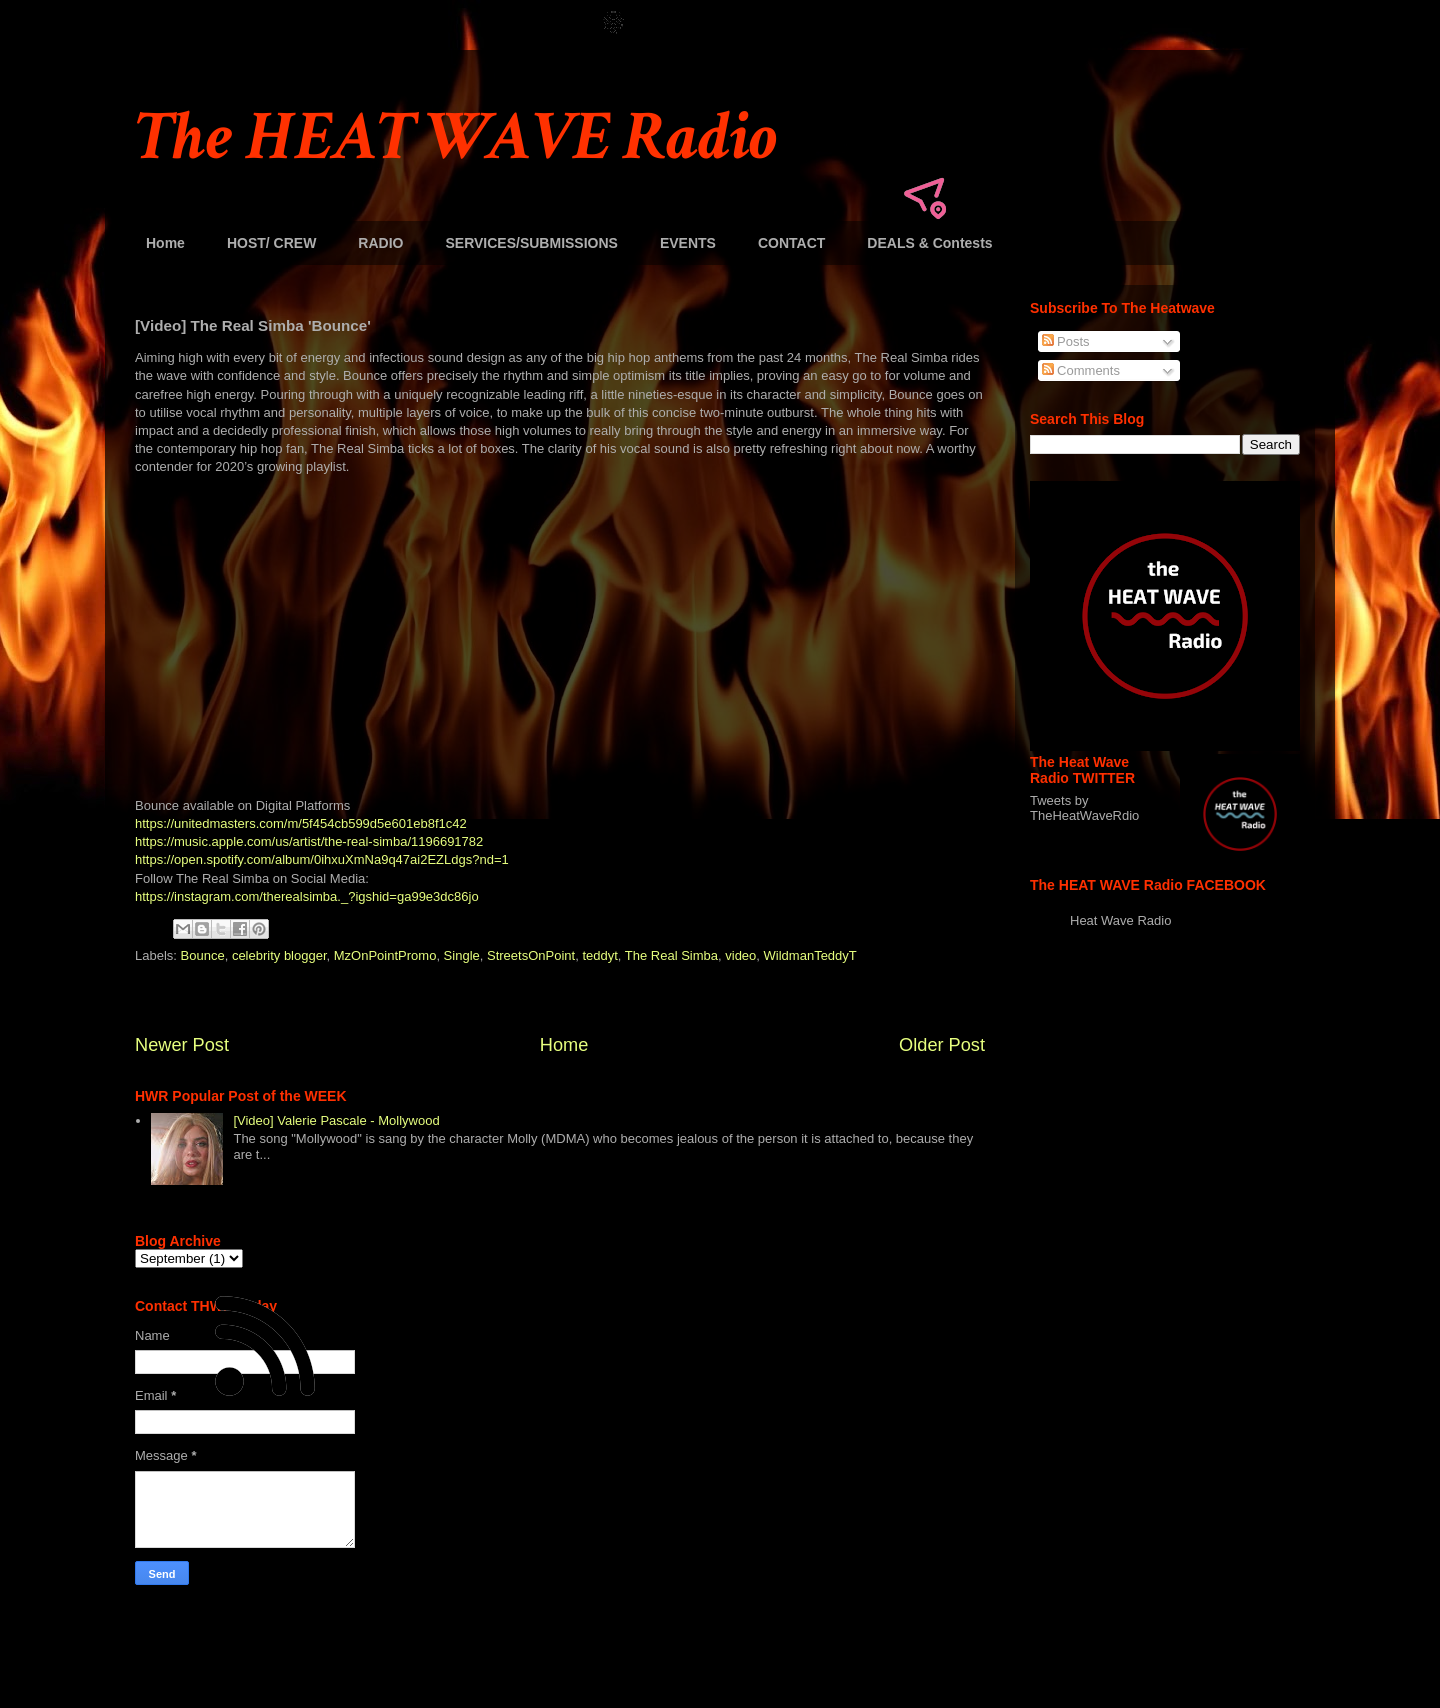 This screenshot has width=1440, height=1708. I want to click on send current location, so click(924, 197).